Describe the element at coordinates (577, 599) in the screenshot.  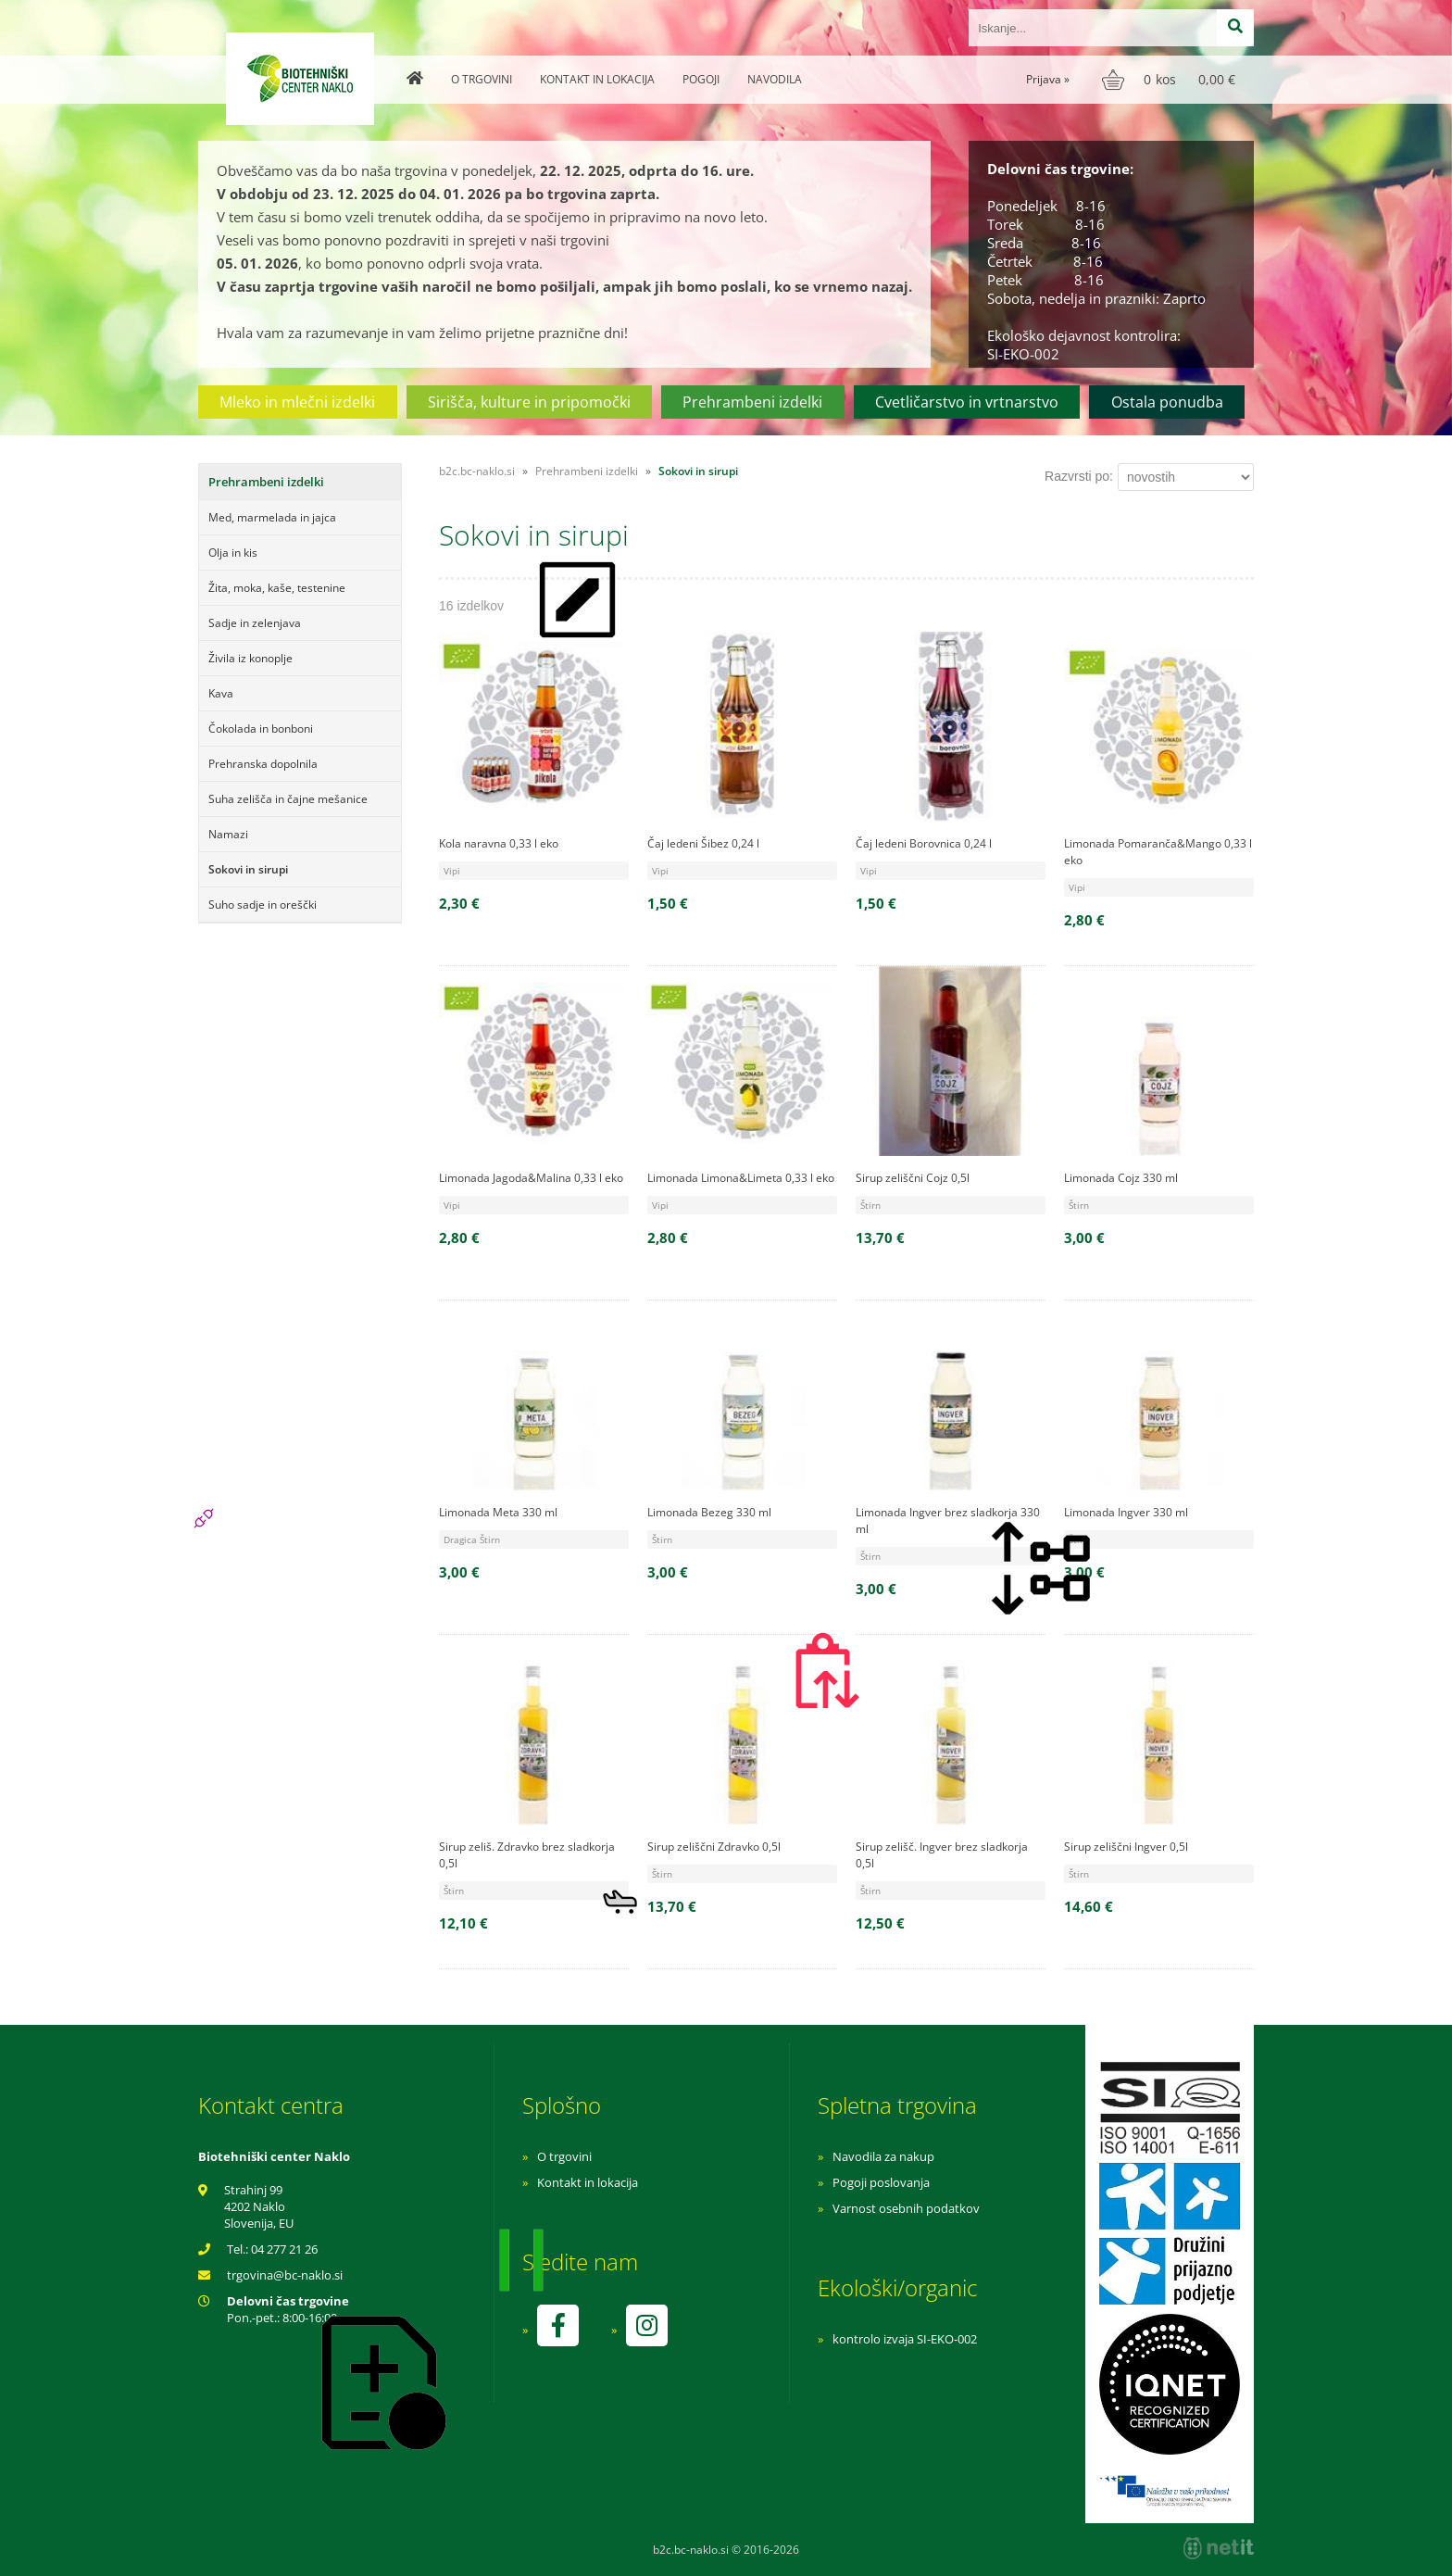
I see `indicates a file ignored in diff comparison` at that location.